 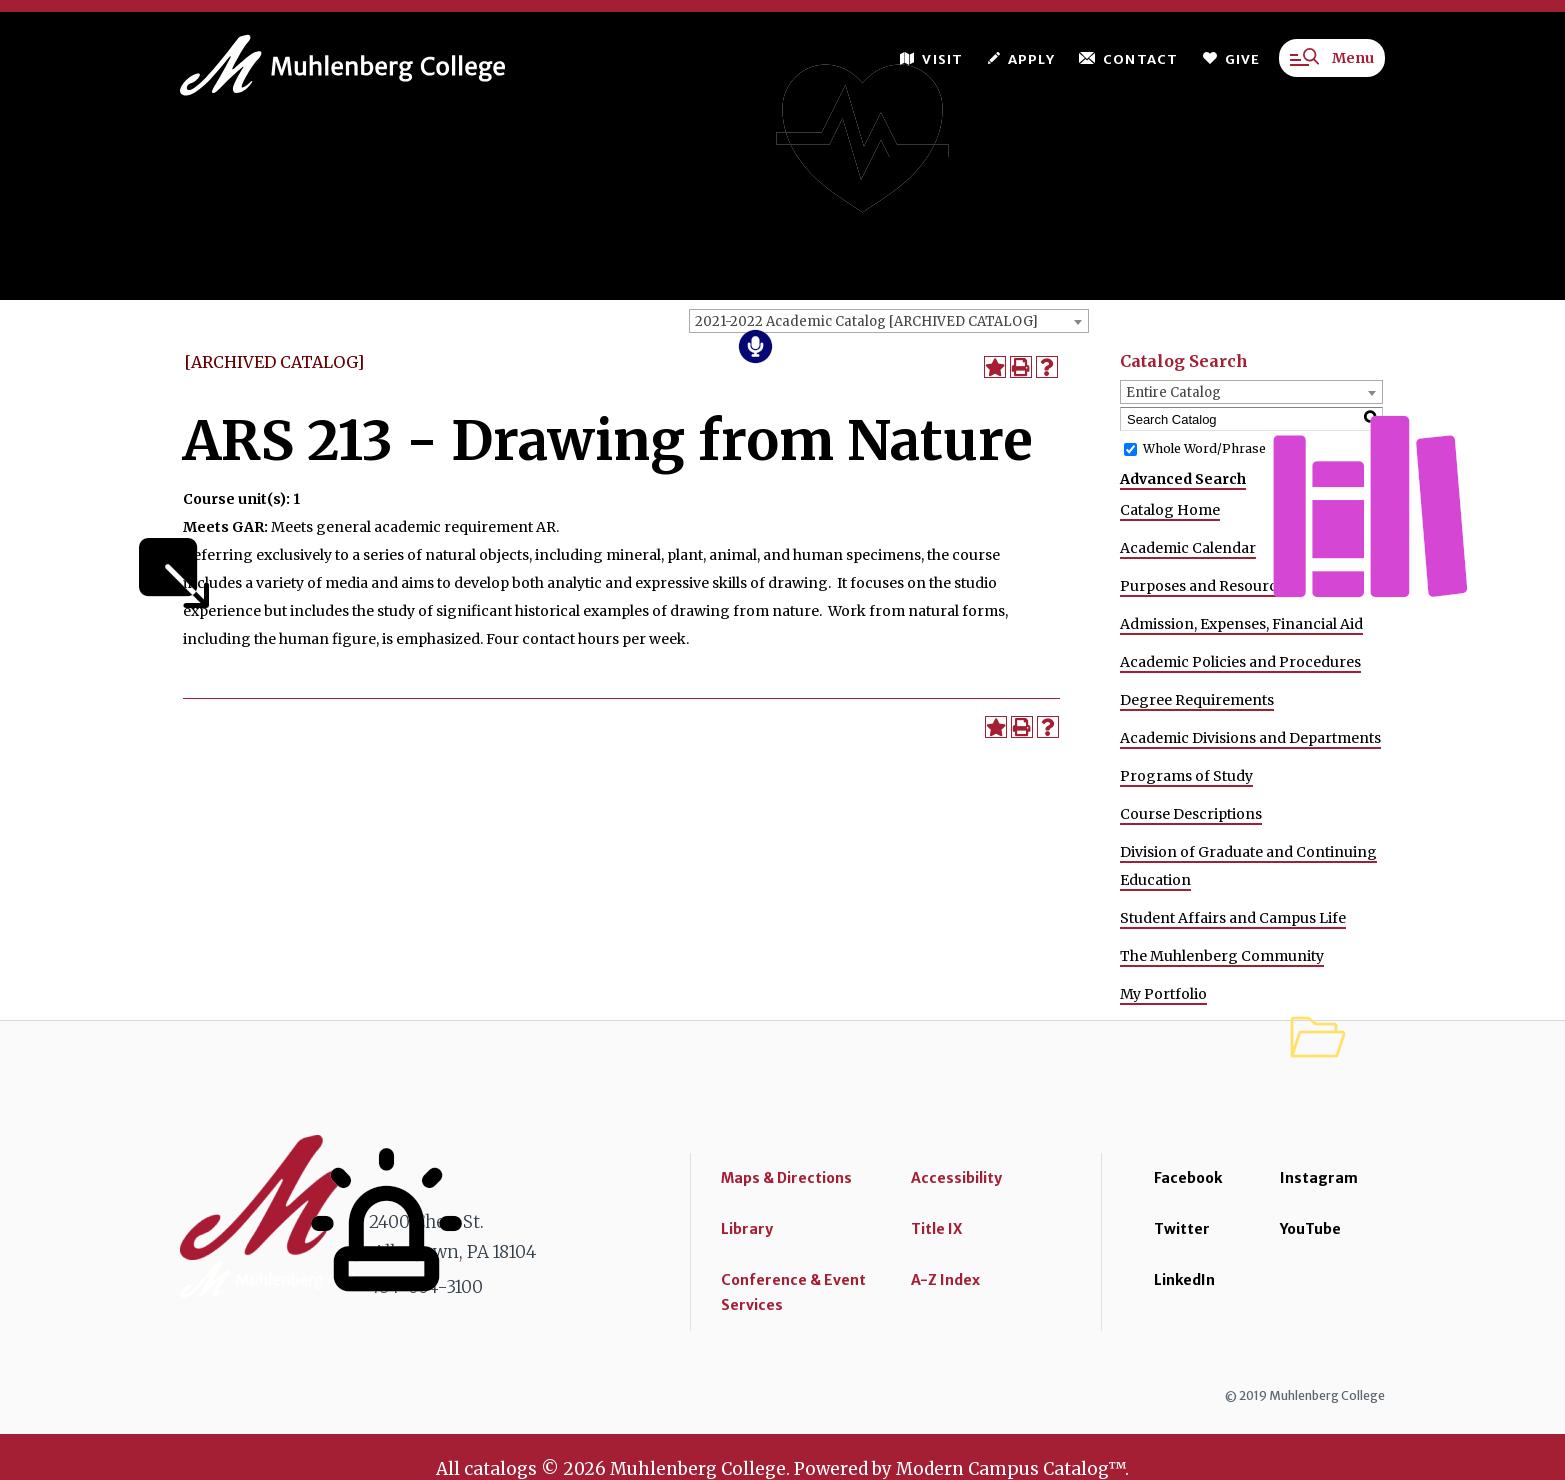 I want to click on indicates urgent or high-priority notification, so click(x=386, y=1223).